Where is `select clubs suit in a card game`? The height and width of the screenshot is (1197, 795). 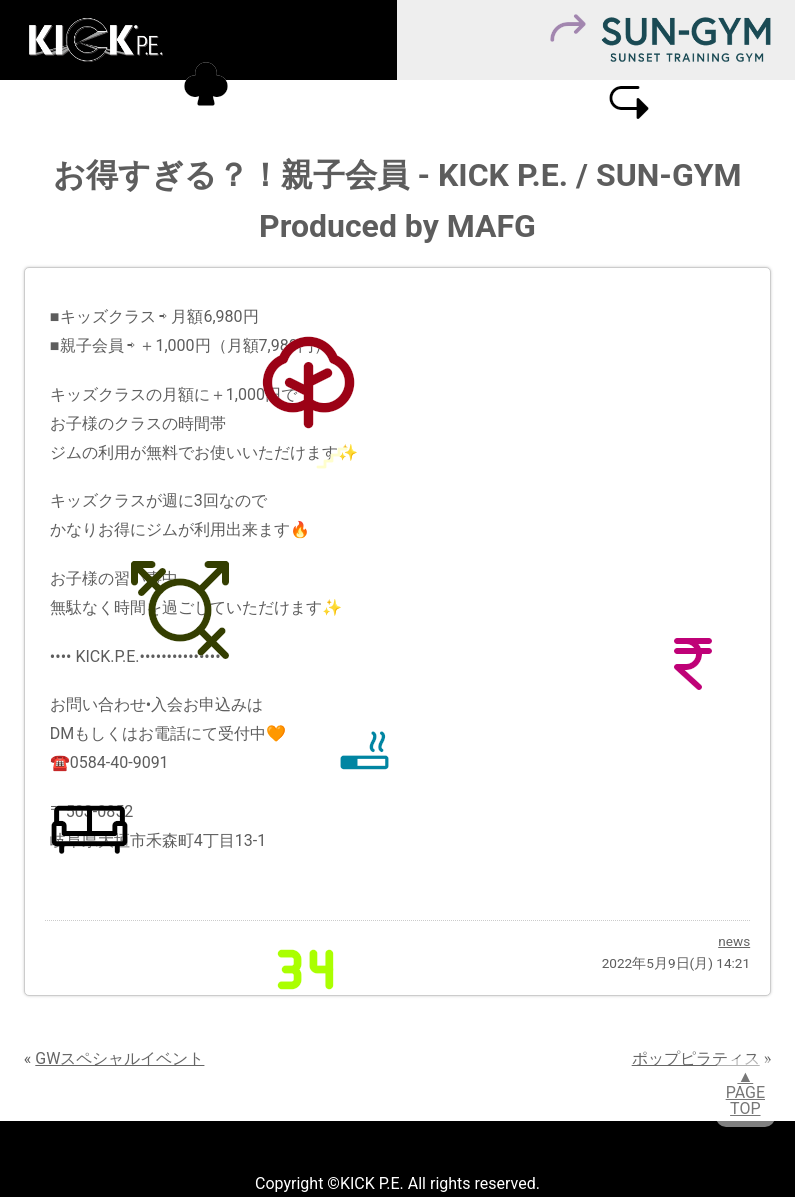
select clubs suit in a card game is located at coordinates (206, 84).